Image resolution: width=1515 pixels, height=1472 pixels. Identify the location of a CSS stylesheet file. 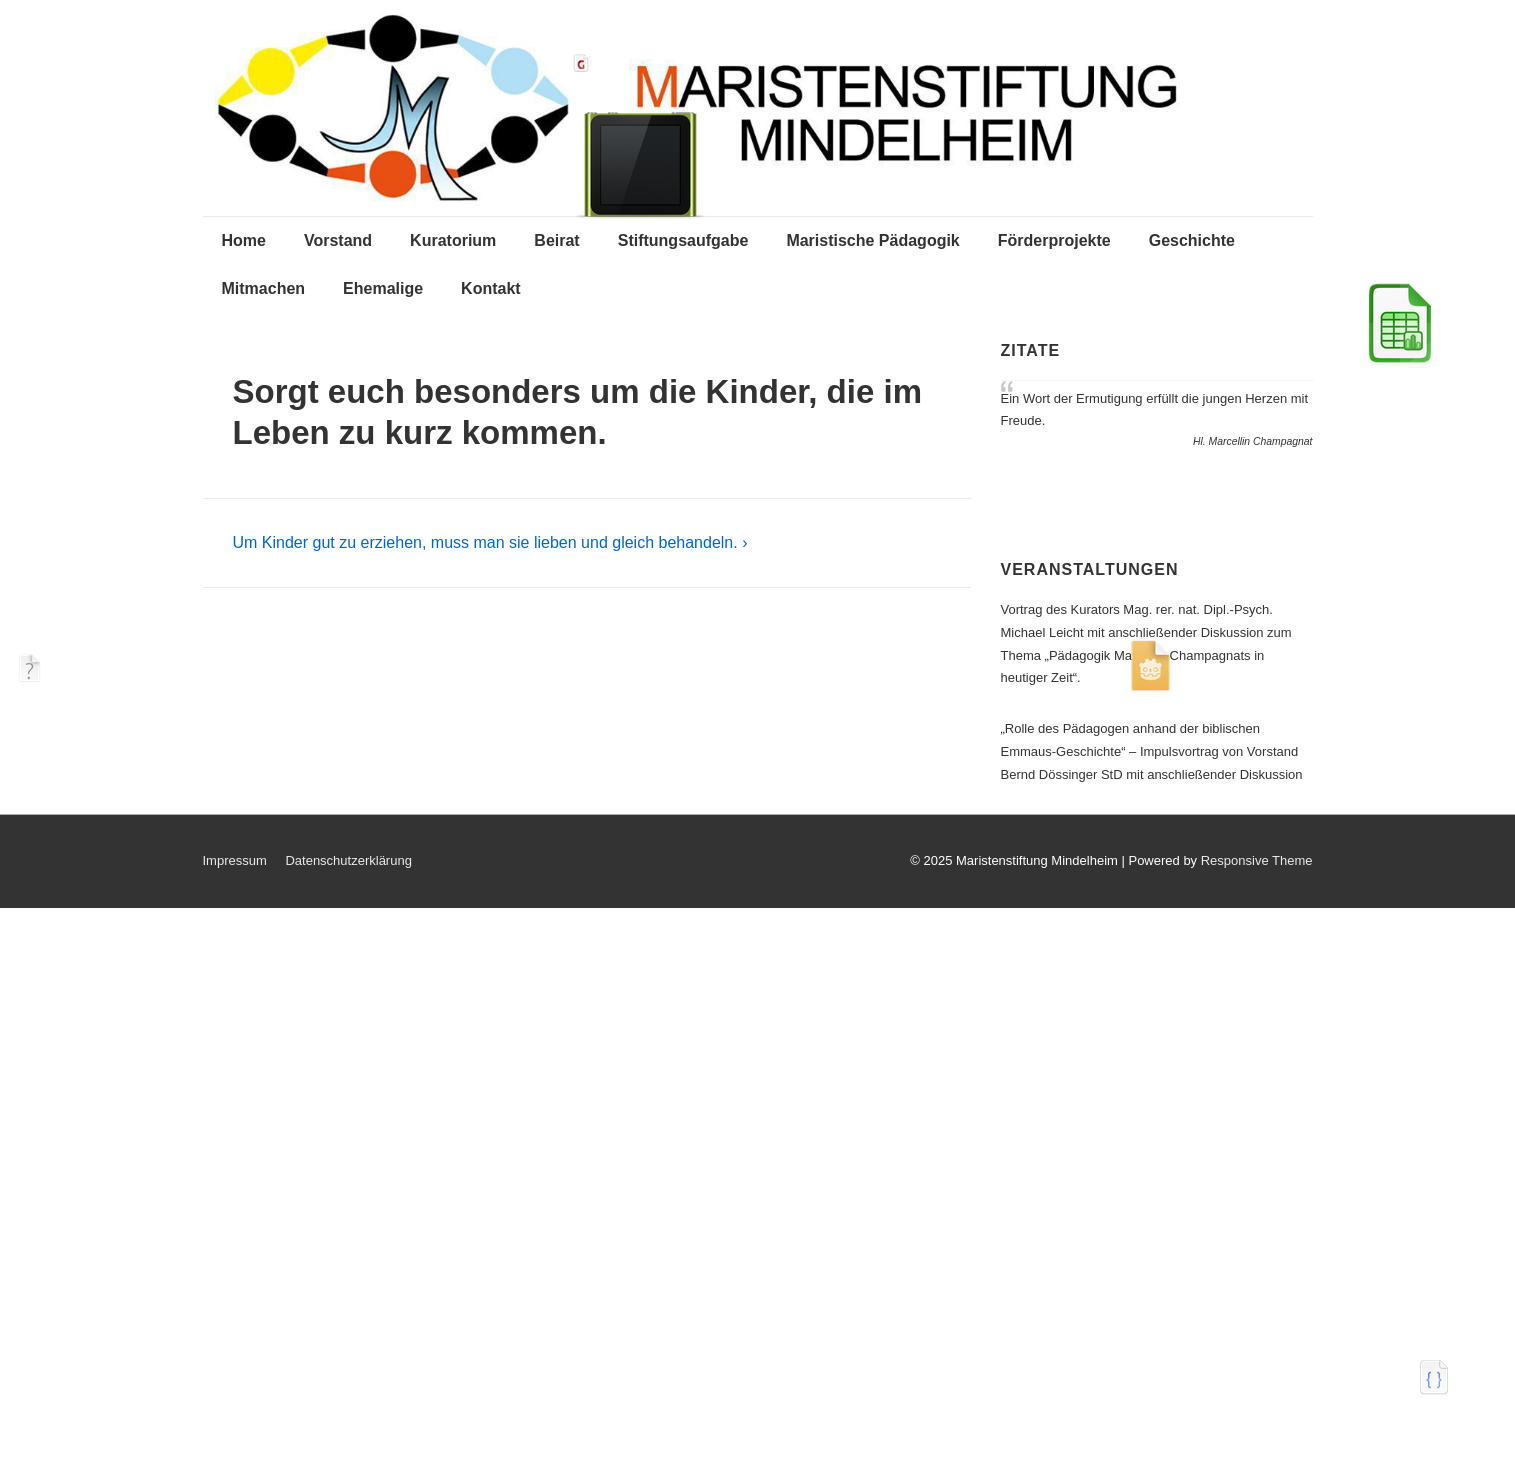
(1434, 1377).